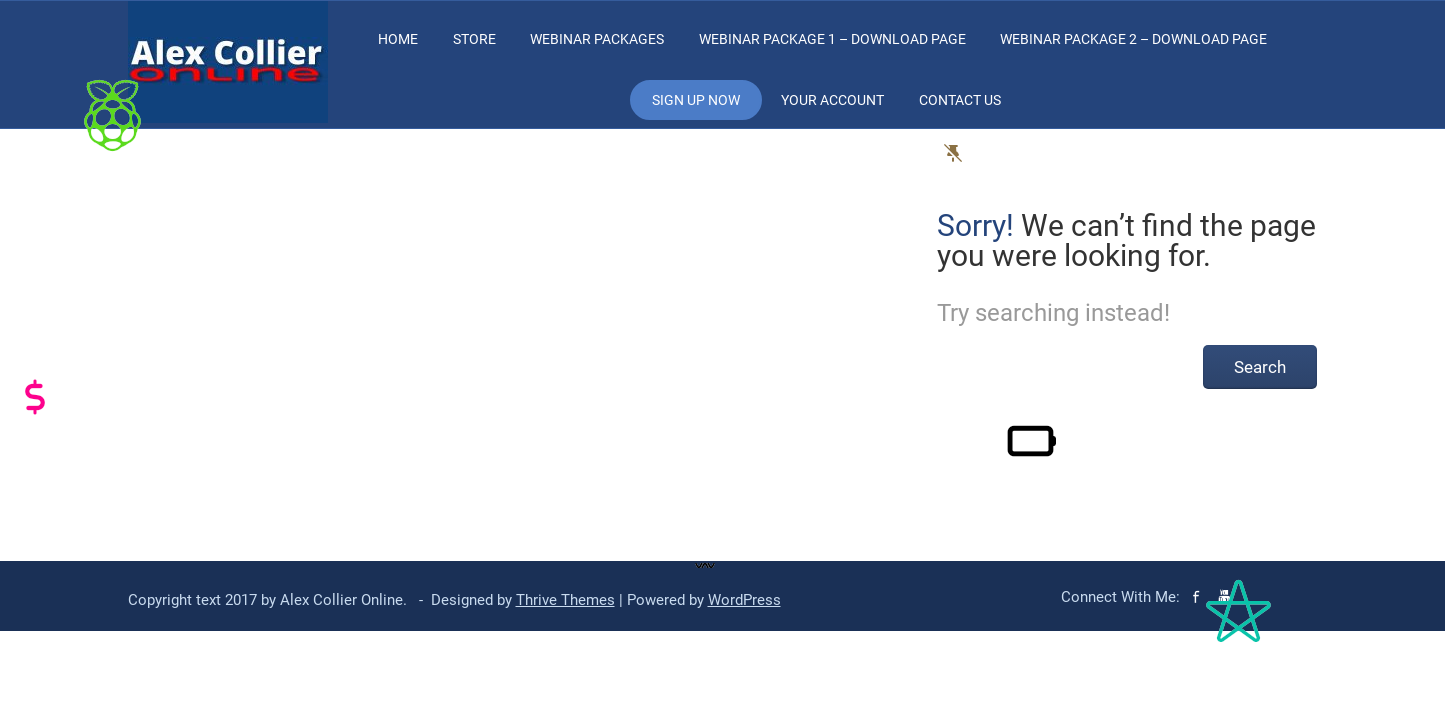 The height and width of the screenshot is (720, 1445). What do you see at coordinates (1238, 614) in the screenshot?
I see `select occult or mystical category` at bounding box center [1238, 614].